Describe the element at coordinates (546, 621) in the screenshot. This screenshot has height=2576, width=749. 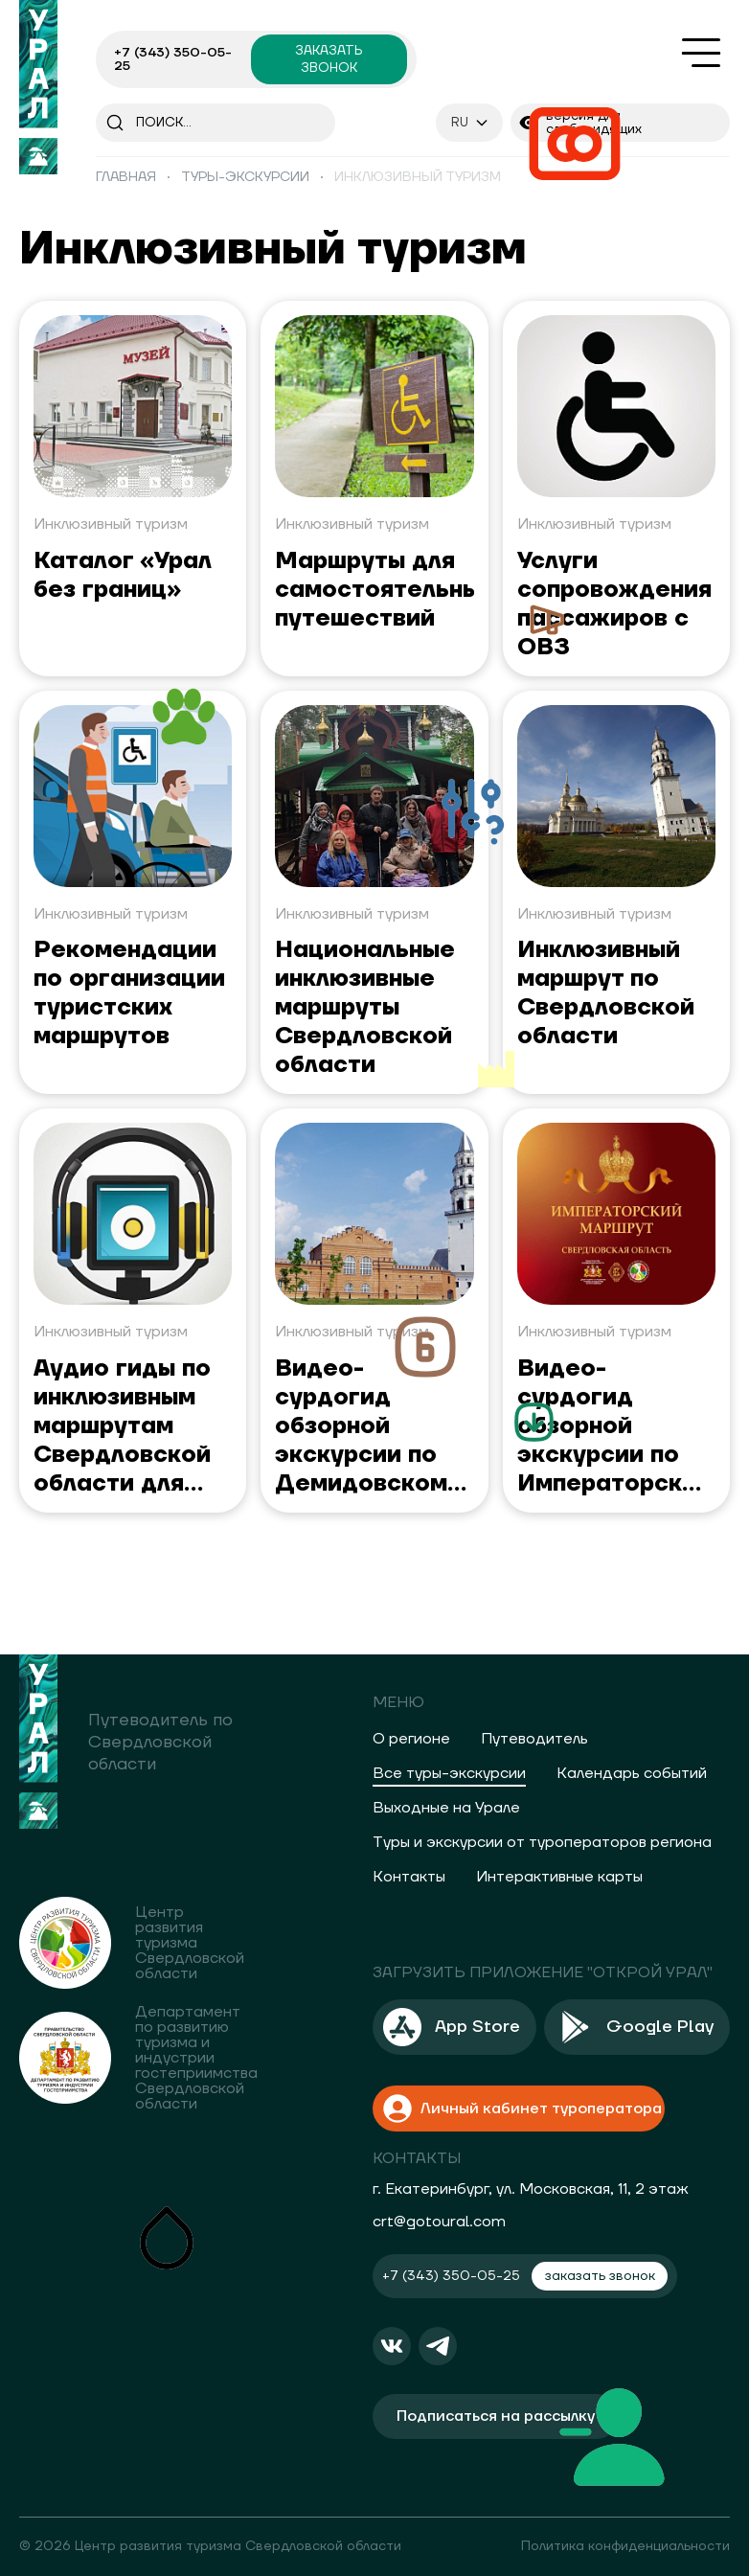
I see `make an announcement or broadcast` at that location.